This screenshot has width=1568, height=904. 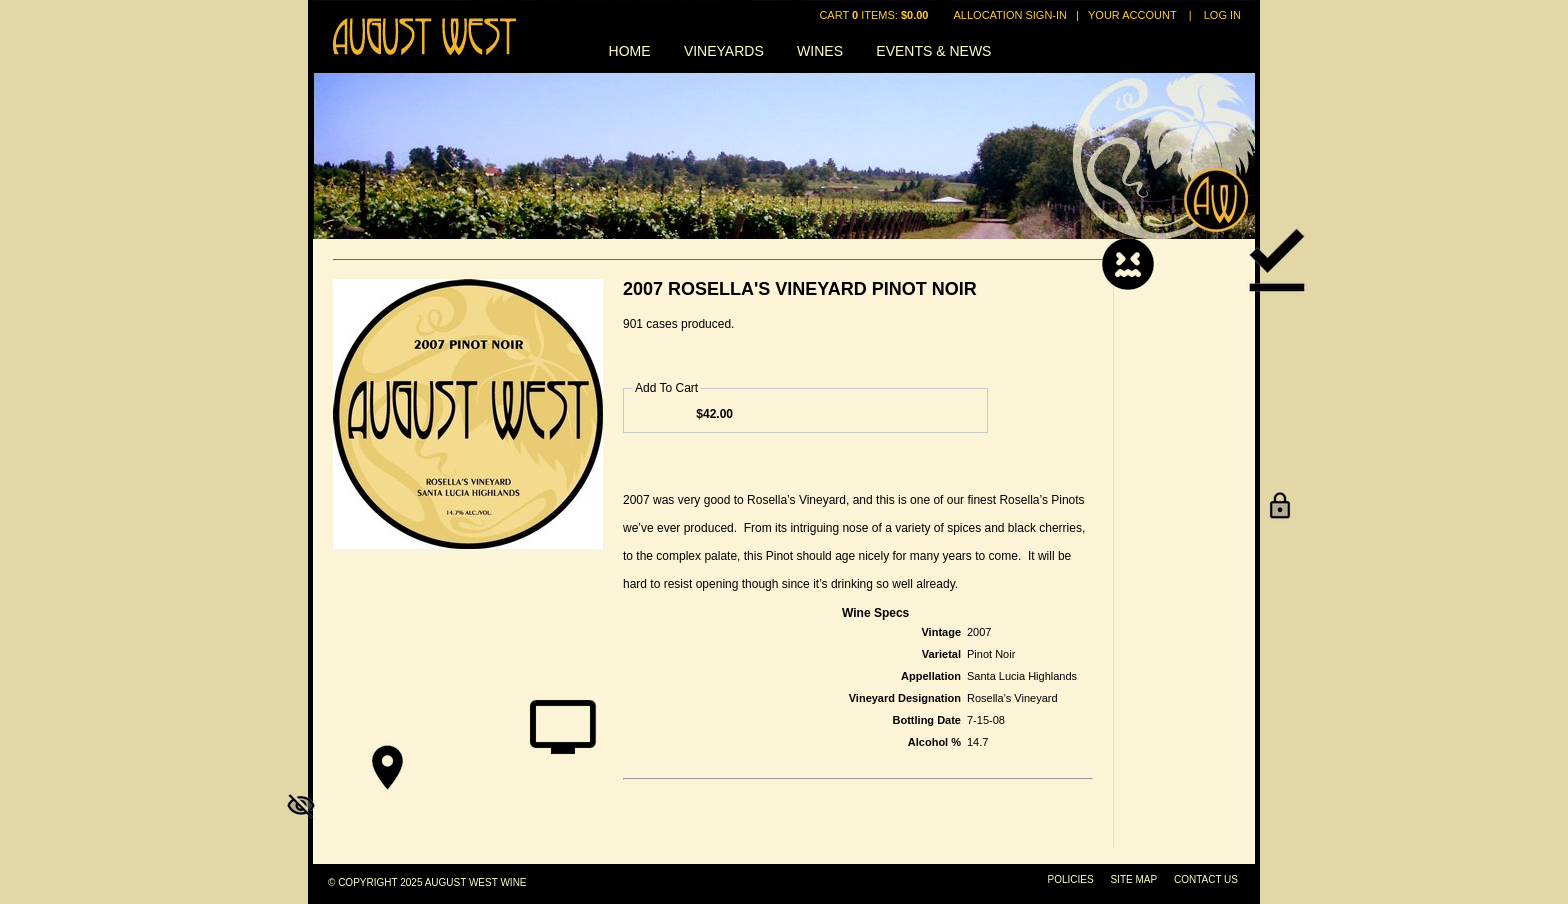 What do you see at coordinates (1128, 264) in the screenshot?
I see `express frustration or anger reaction` at bounding box center [1128, 264].